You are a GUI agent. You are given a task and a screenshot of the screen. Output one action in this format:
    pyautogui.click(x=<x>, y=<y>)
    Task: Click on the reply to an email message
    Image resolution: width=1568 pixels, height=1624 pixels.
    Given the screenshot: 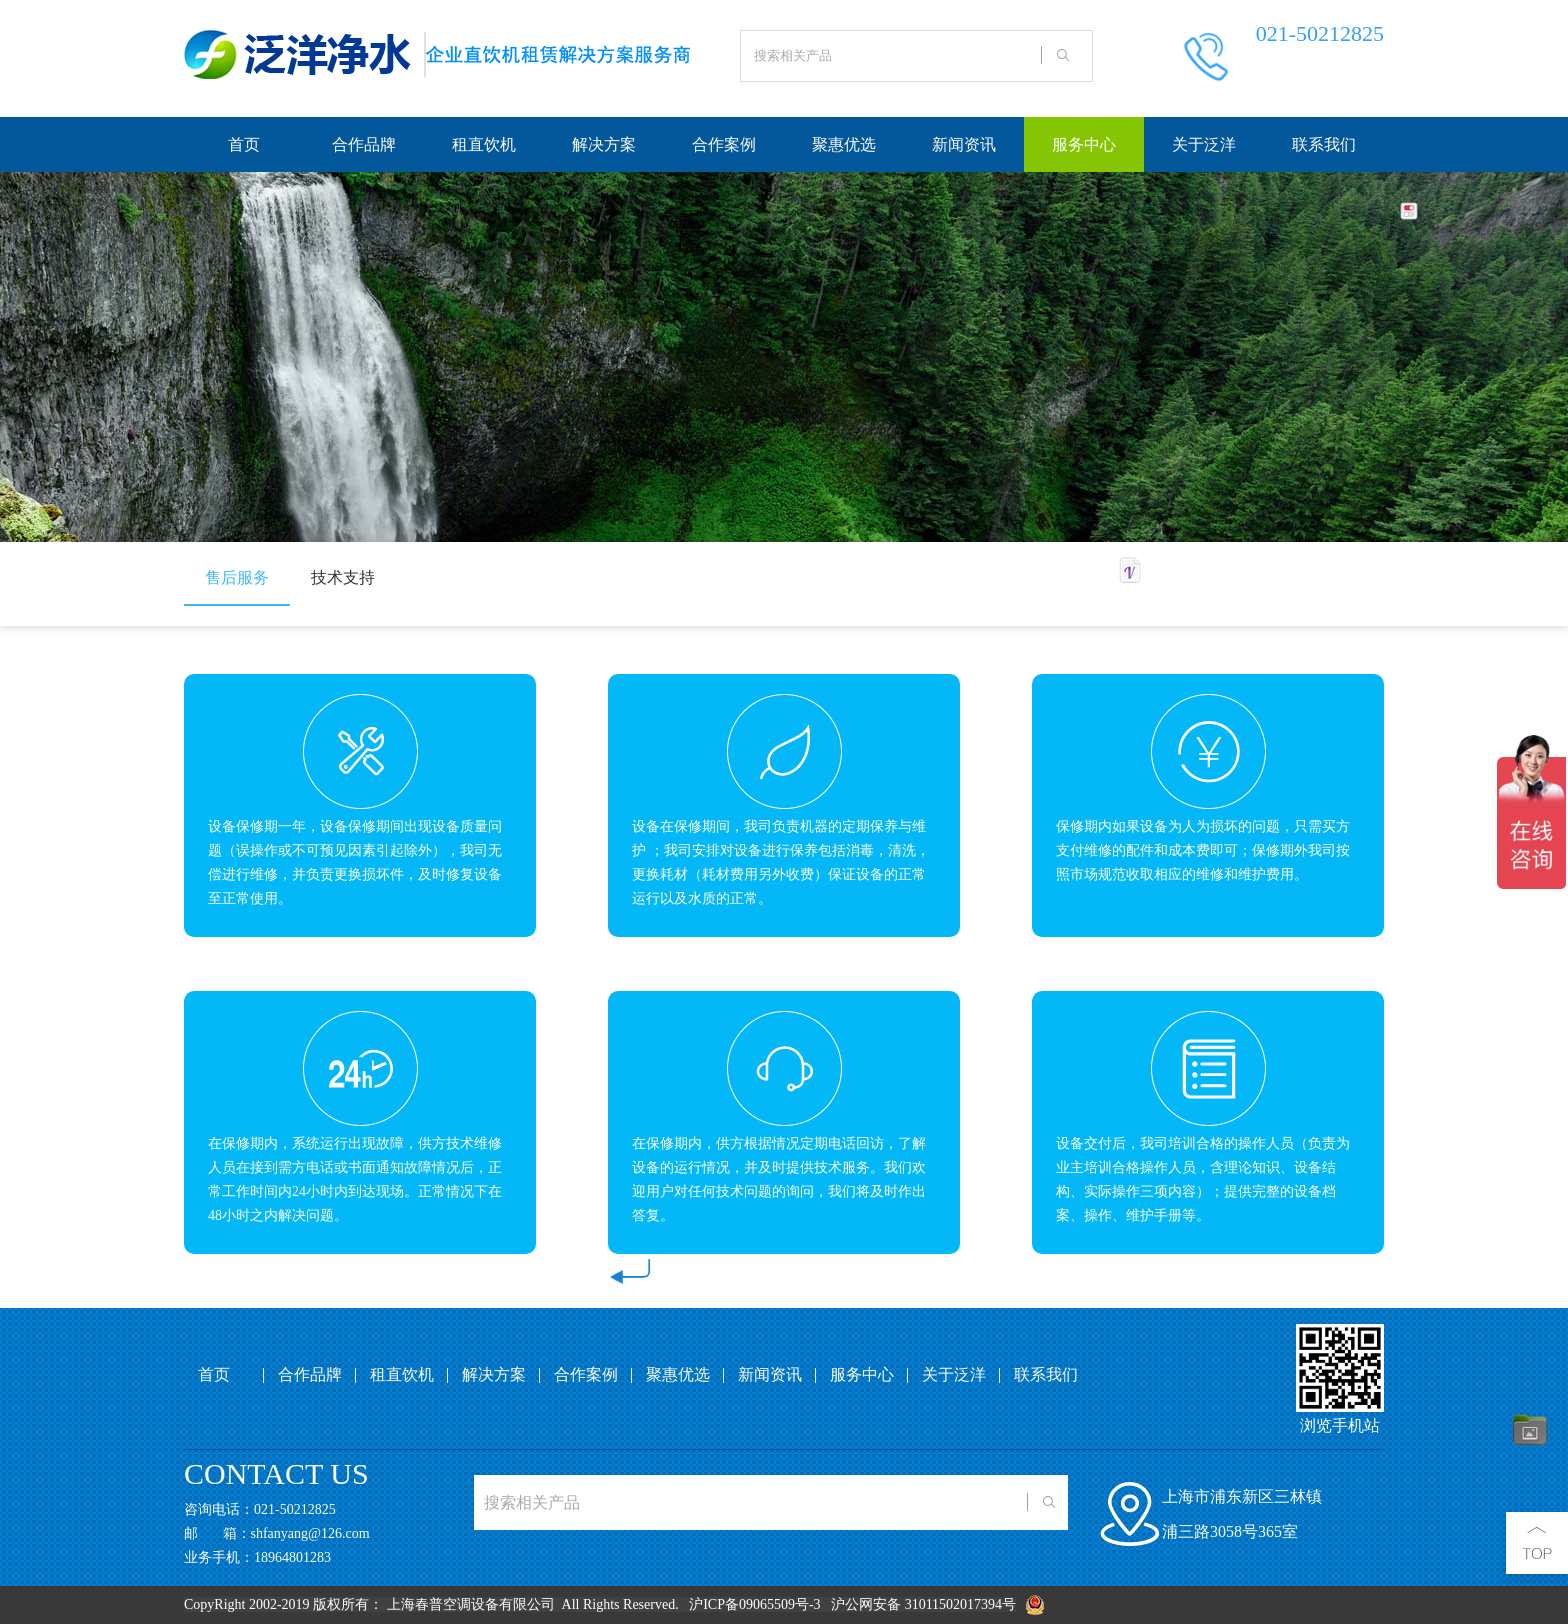 What is the action you would take?
    pyautogui.click(x=629, y=1268)
    